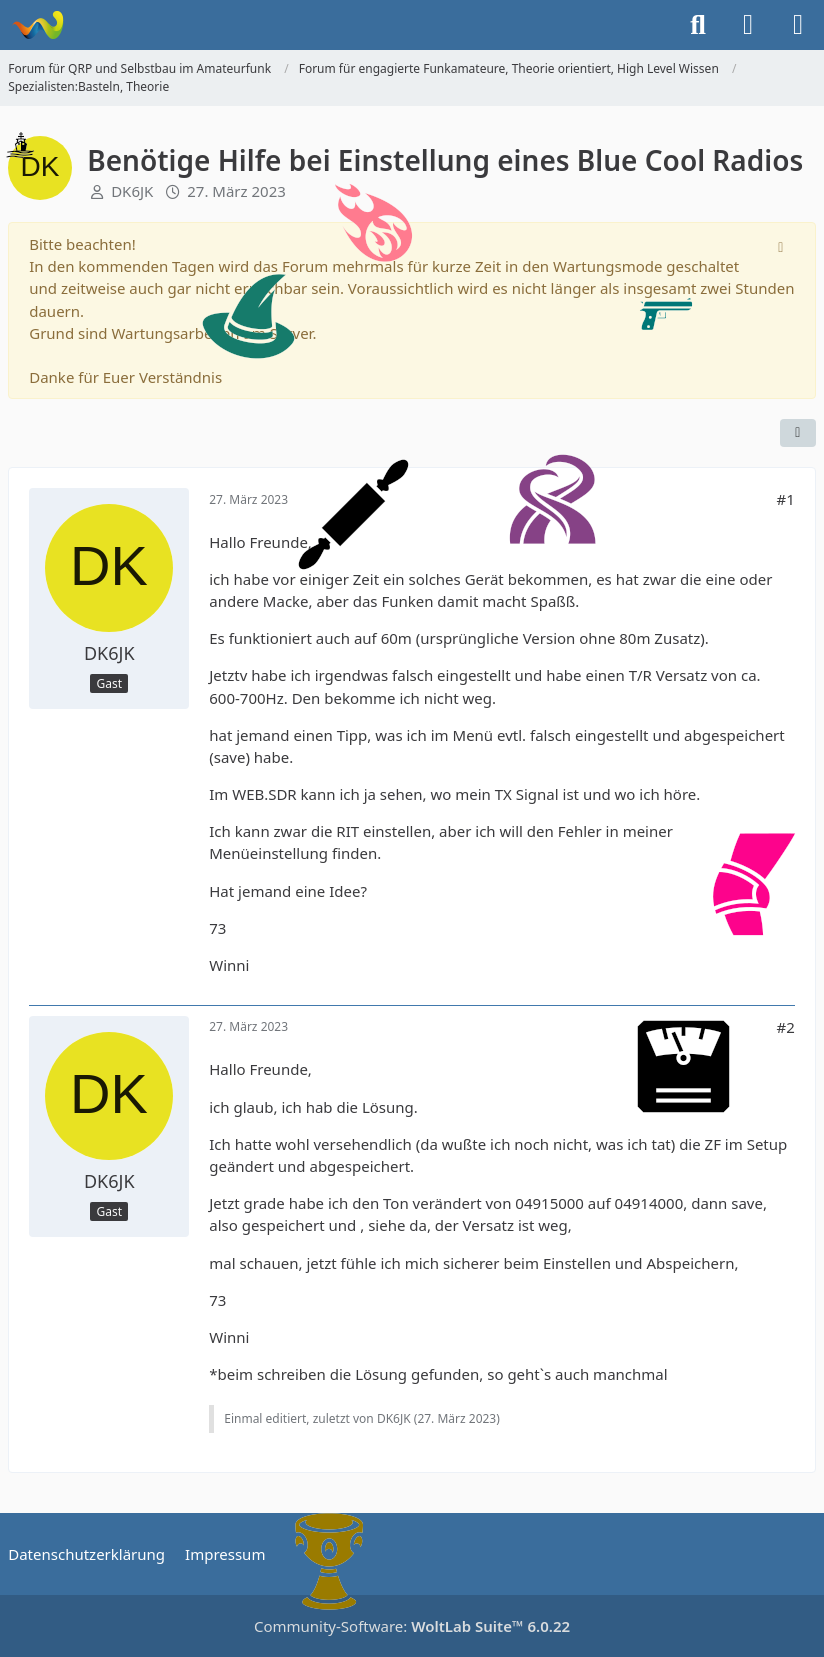 This screenshot has height=1657, width=824. What do you see at coordinates (353, 514) in the screenshot?
I see `access baking or cooking tools` at bounding box center [353, 514].